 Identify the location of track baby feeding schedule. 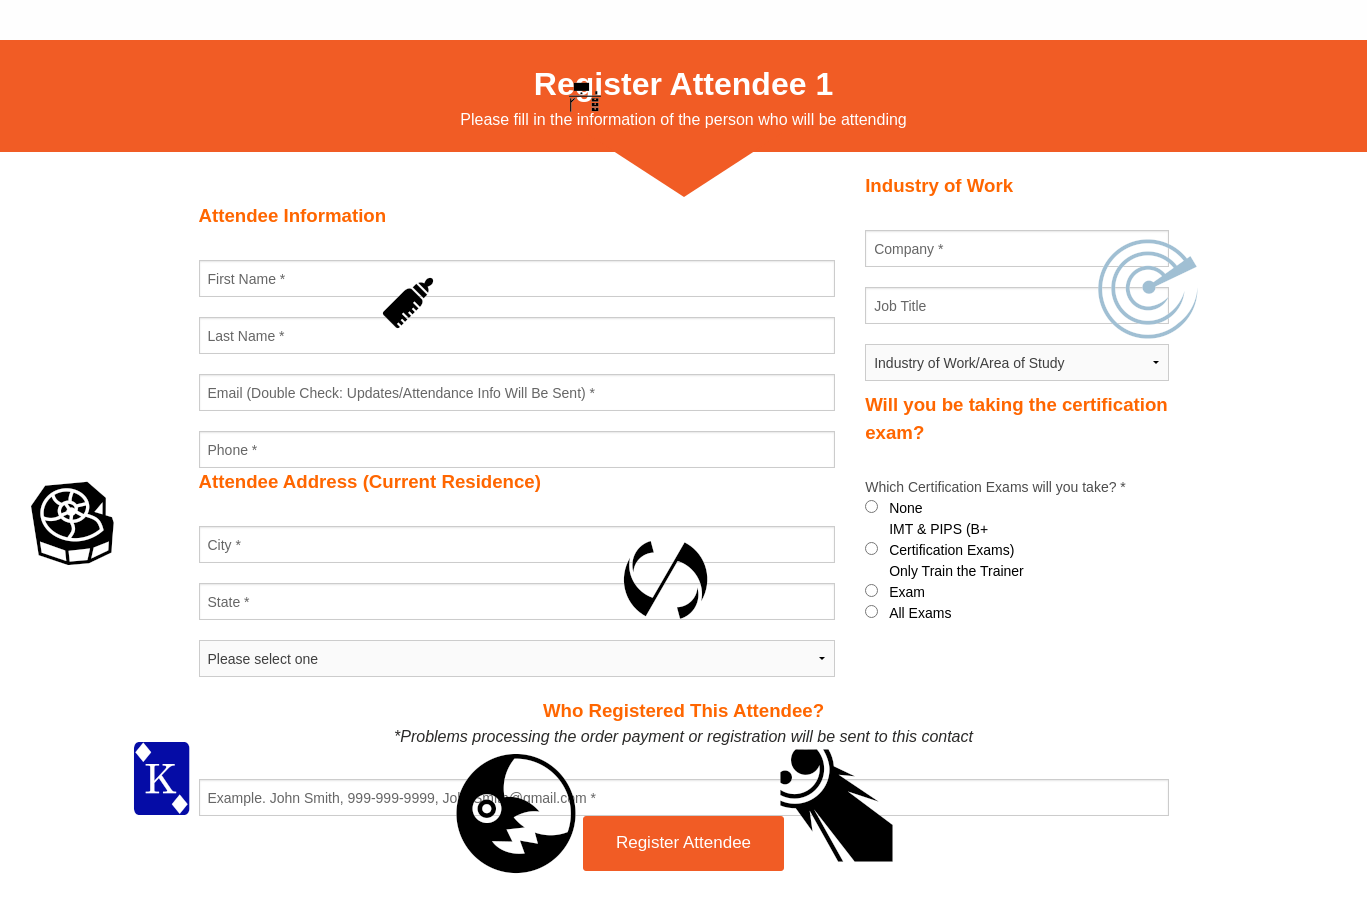
(408, 303).